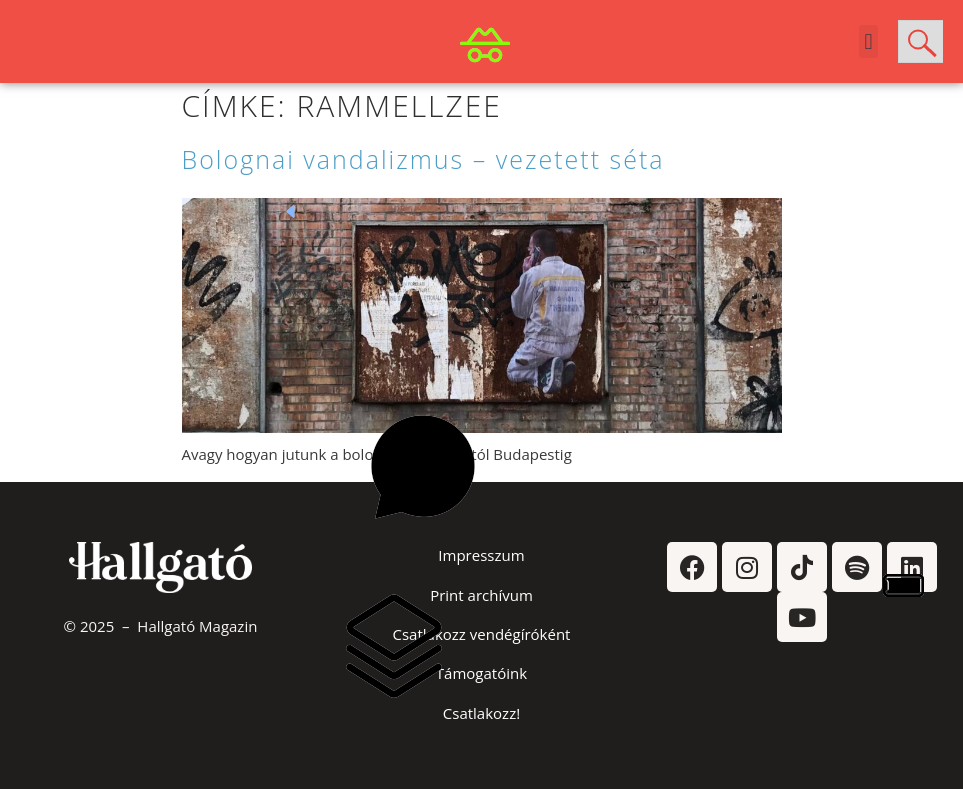  Describe the element at coordinates (485, 45) in the screenshot. I see `enable incognito or private browsing mode` at that location.